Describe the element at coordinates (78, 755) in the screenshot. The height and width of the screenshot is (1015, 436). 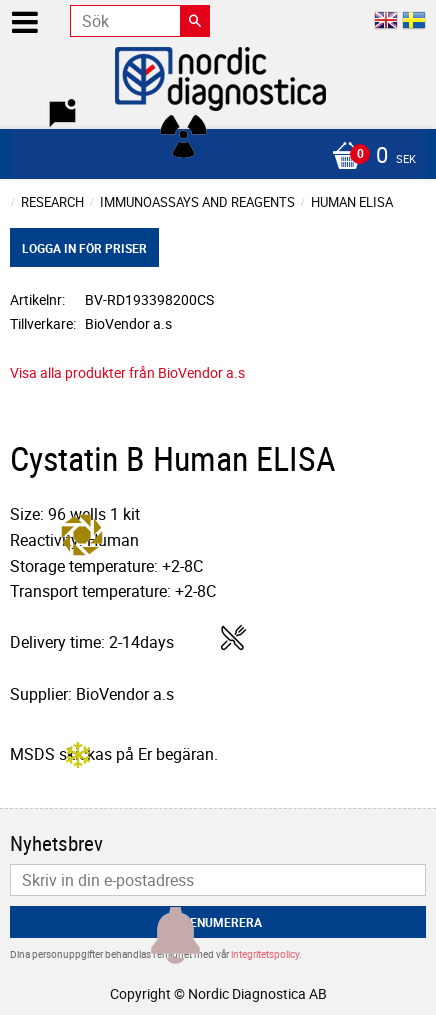
I see `indicates cold or winter weather conditions` at that location.